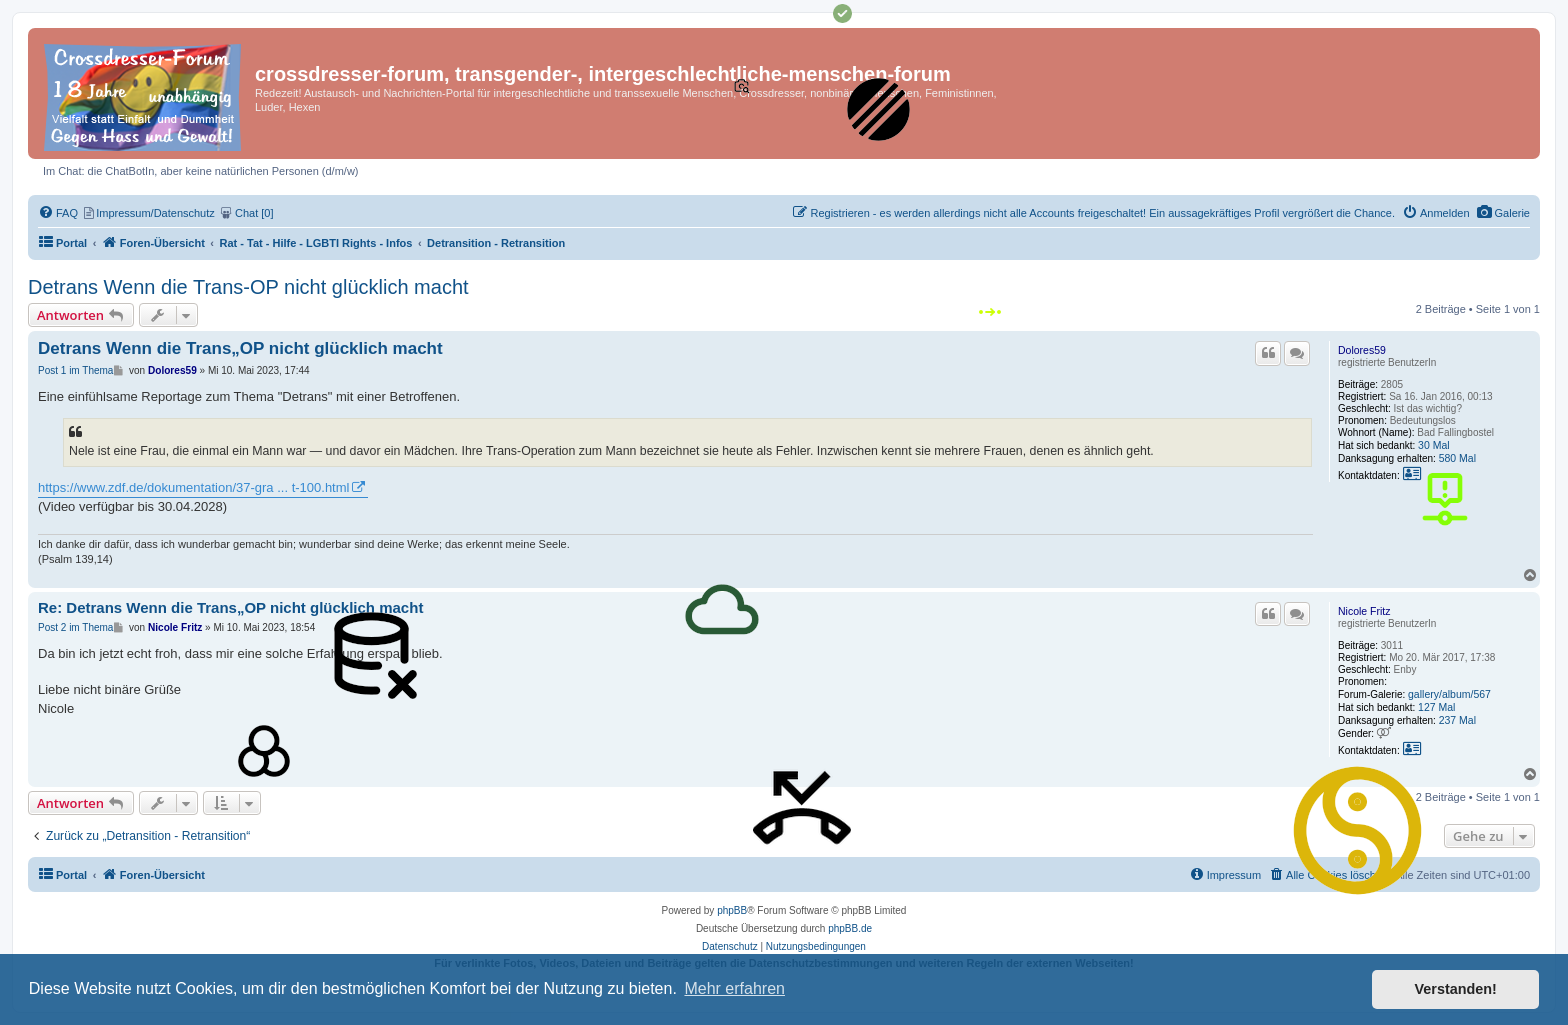 The image size is (1568, 1025). What do you see at coordinates (842, 13) in the screenshot?
I see `indicates successful completion or confirmation` at bounding box center [842, 13].